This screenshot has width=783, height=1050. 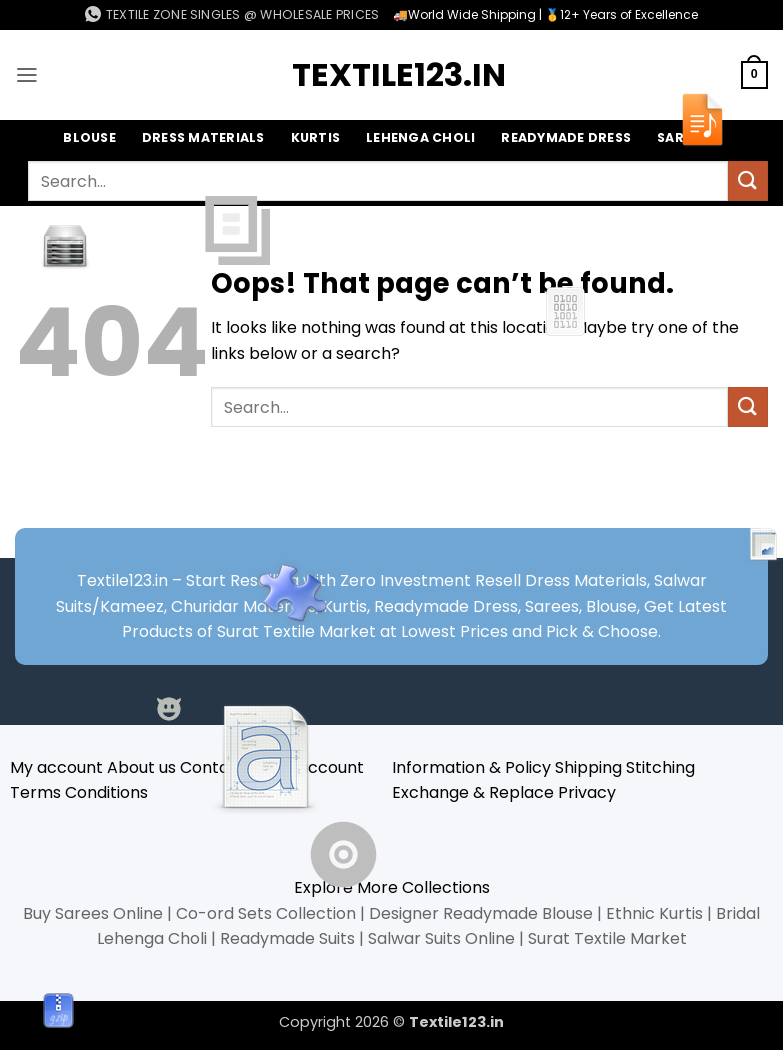 I want to click on open a spreadsheet file, so click(x=764, y=544).